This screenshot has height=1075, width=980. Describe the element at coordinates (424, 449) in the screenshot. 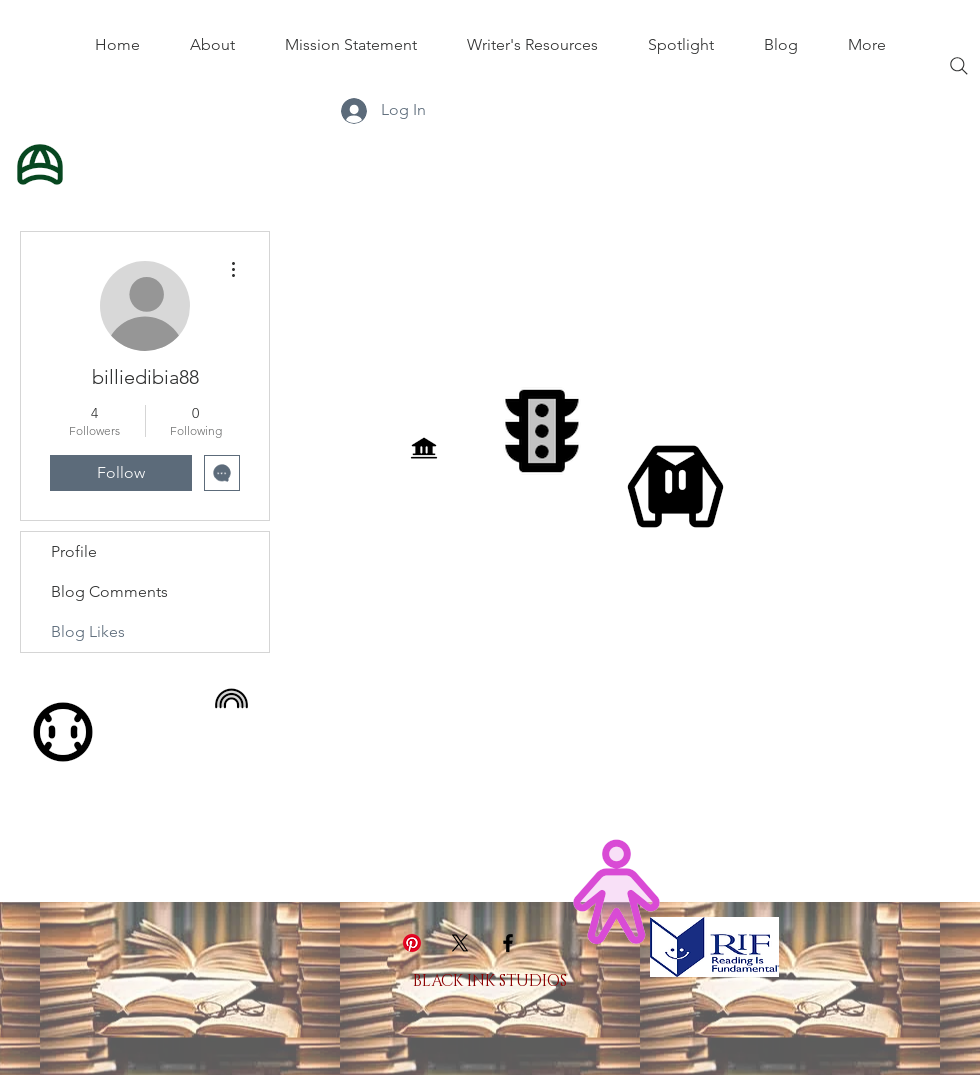

I see `access banking or financial services` at that location.